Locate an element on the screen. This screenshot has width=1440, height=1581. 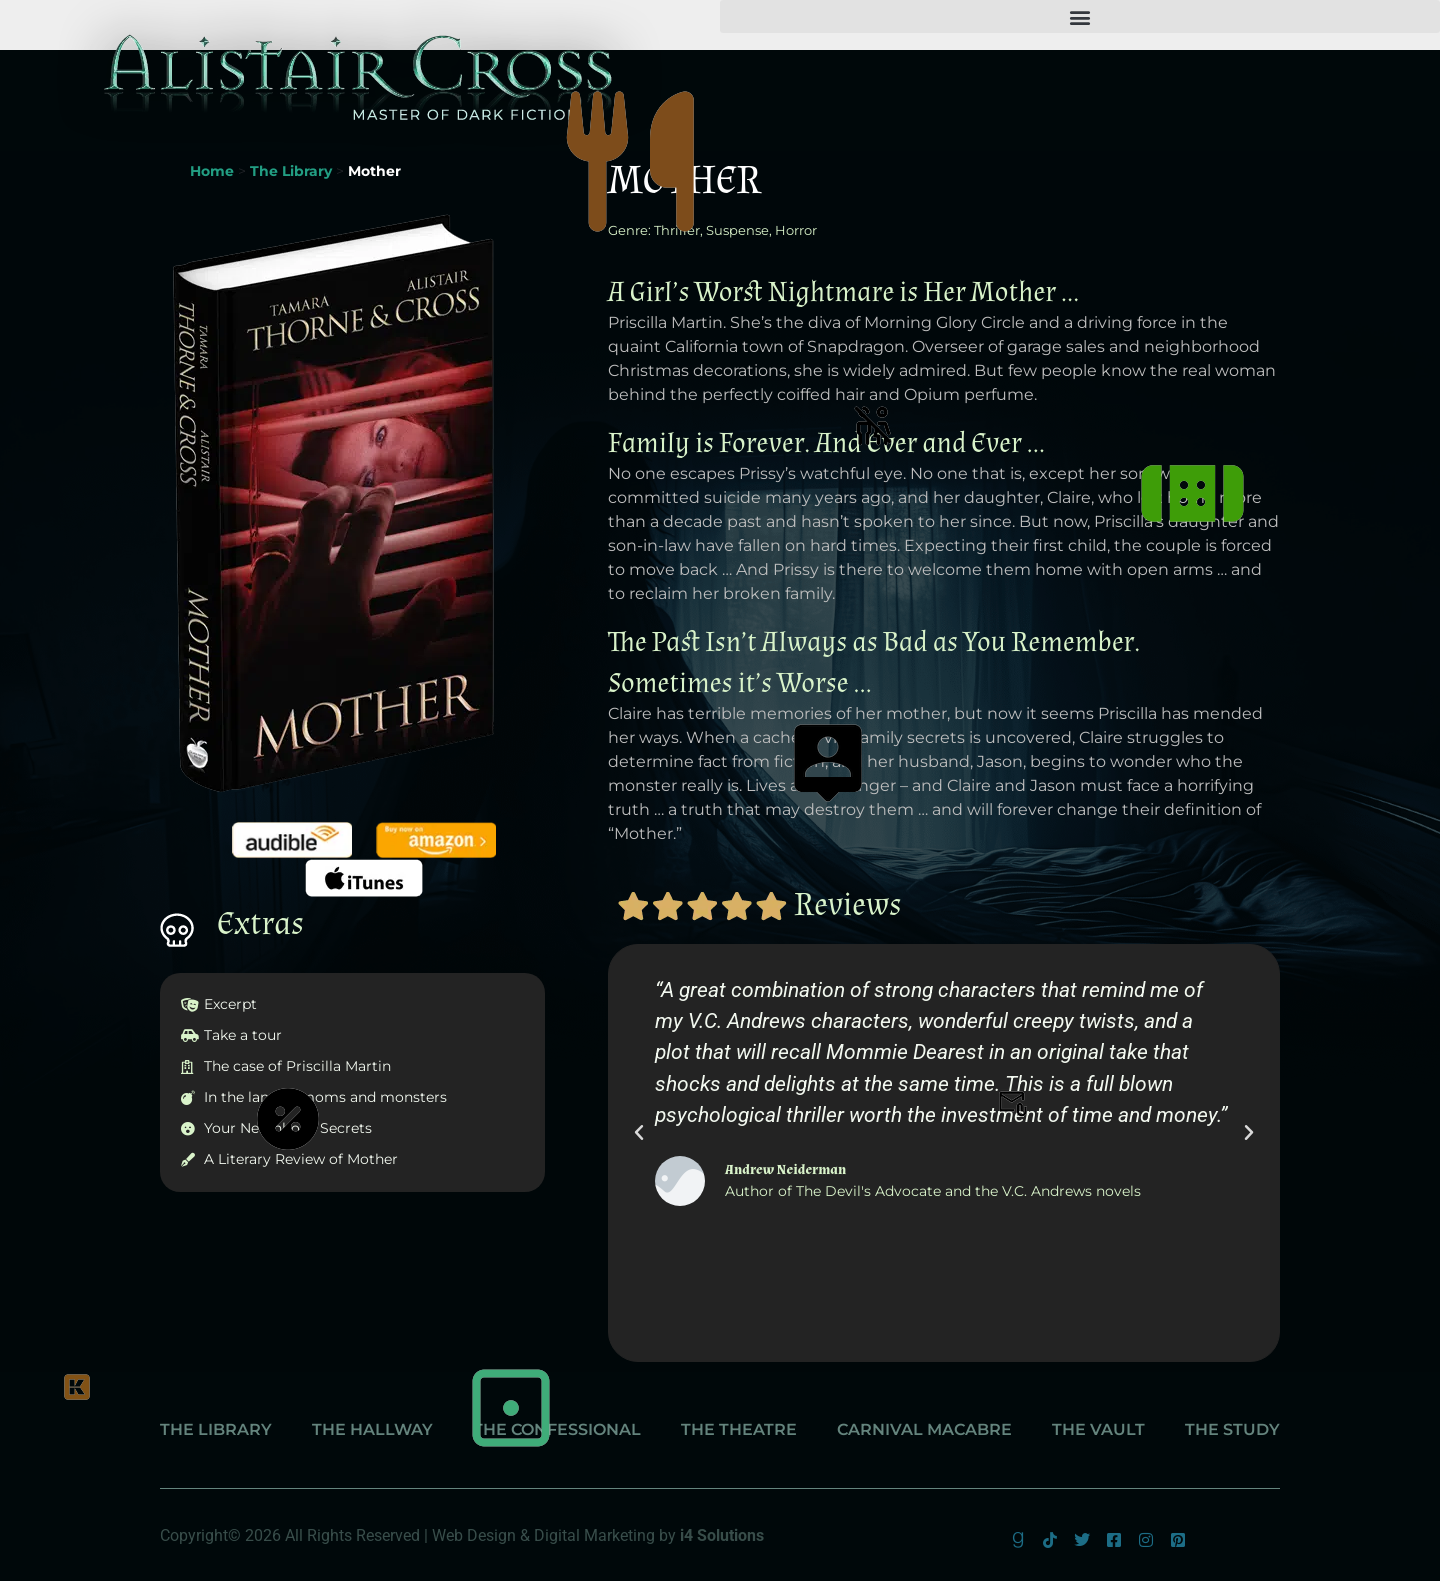
attach a file to an email is located at coordinates (1013, 1104).